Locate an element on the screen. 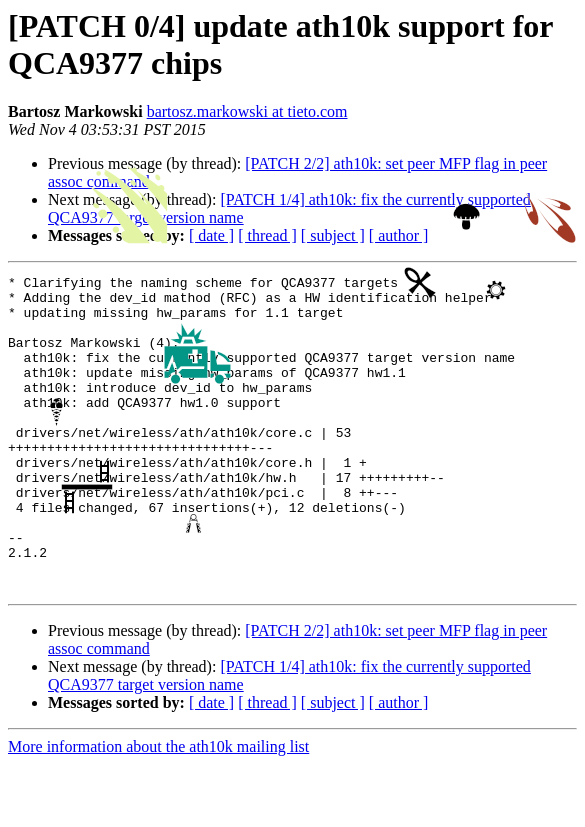 The width and height of the screenshot is (585, 827). access egyptian or ancient-themed content is located at coordinates (420, 283).